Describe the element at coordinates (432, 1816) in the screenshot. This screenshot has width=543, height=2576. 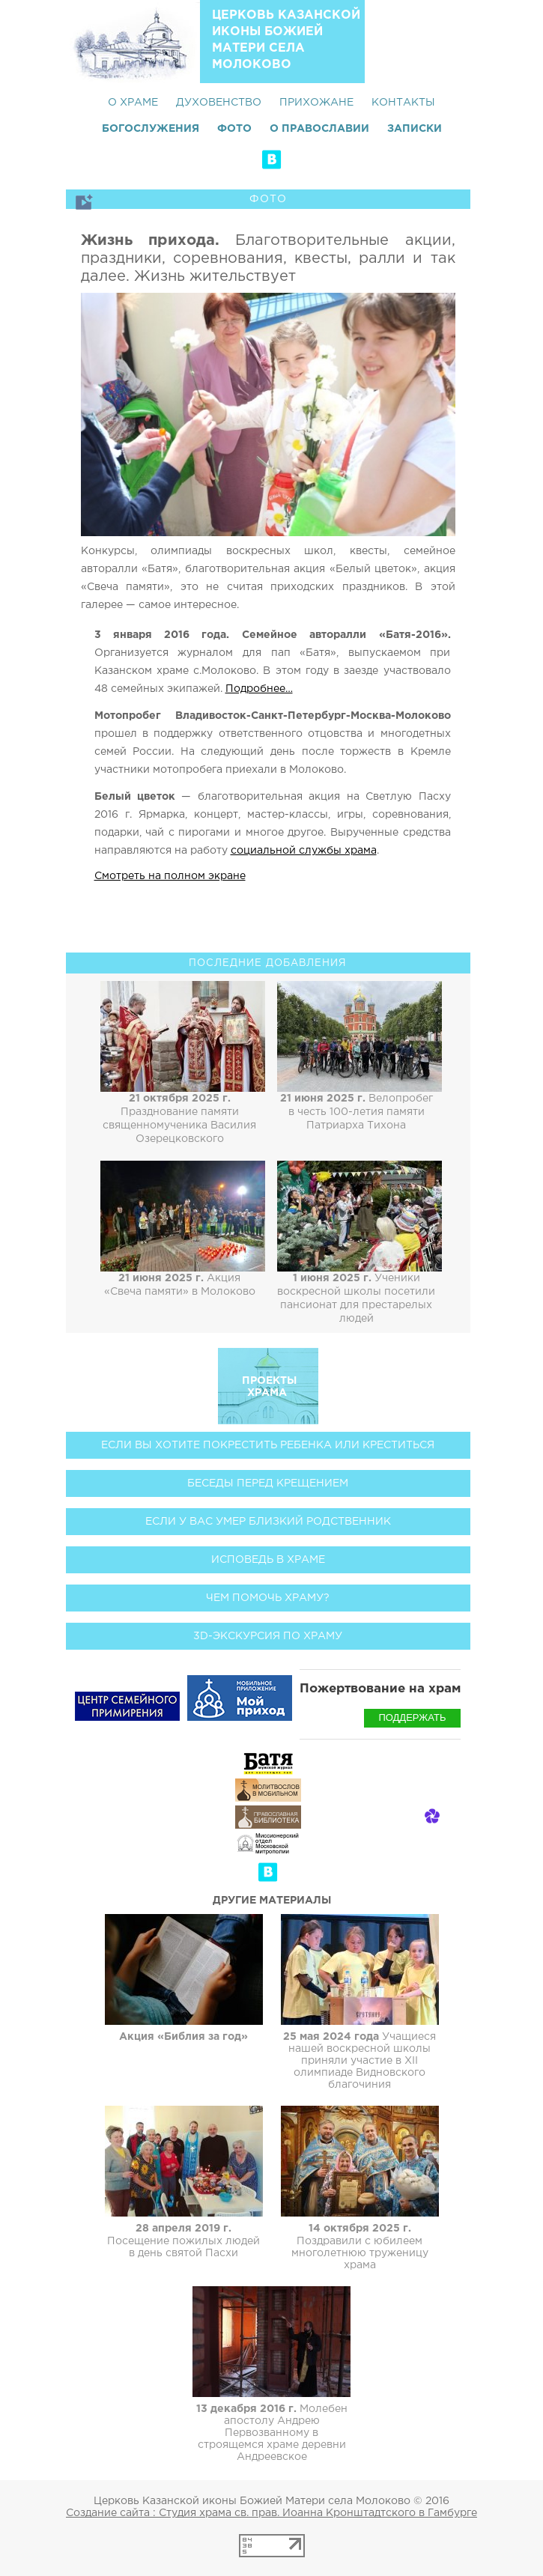
I see `open immich photo management app` at that location.